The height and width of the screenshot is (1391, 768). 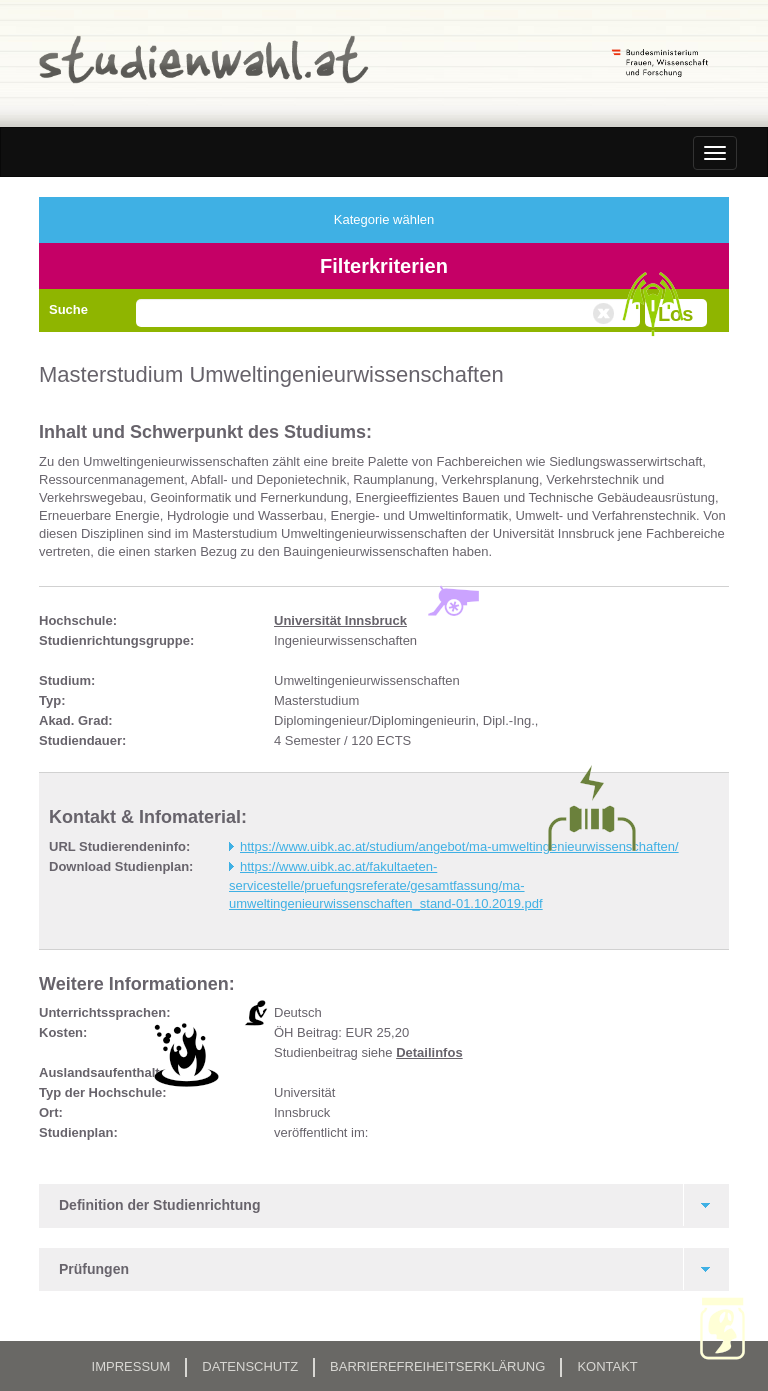 I want to click on select a scout ship unit in a strategy game, so click(x=653, y=304).